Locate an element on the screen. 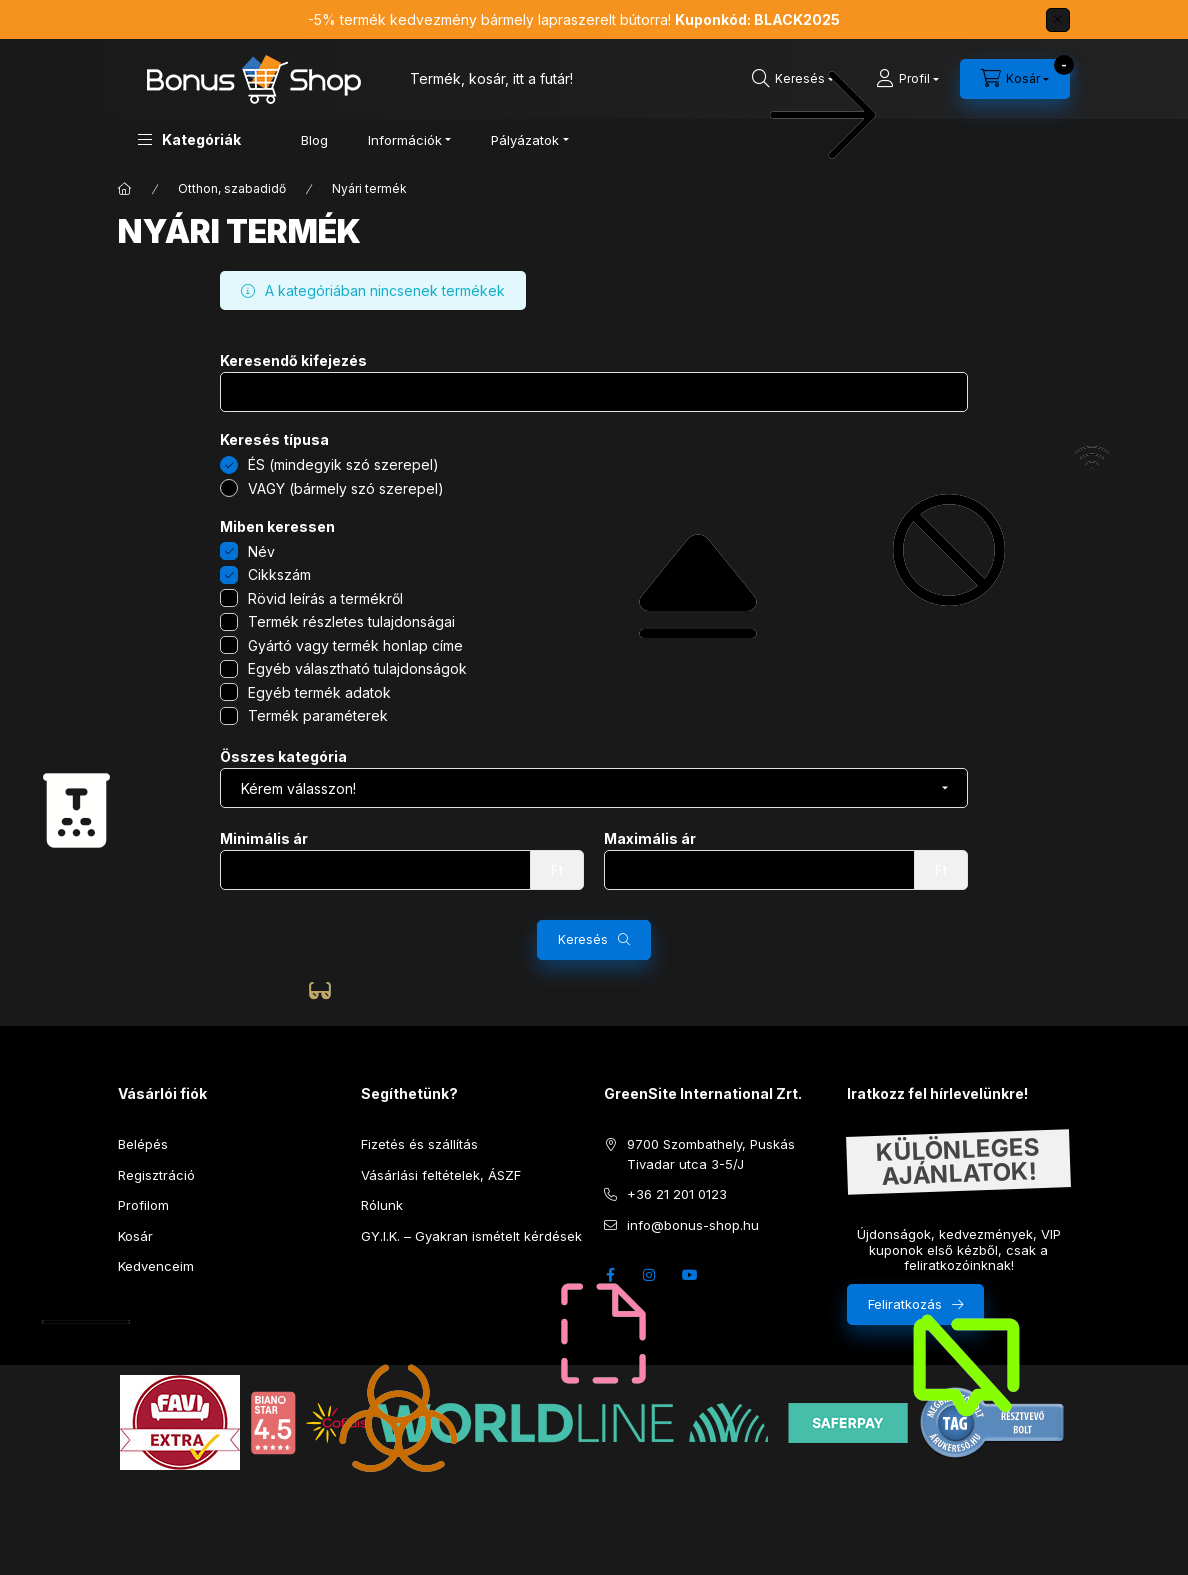  navigate to the next item or screen is located at coordinates (823, 115).